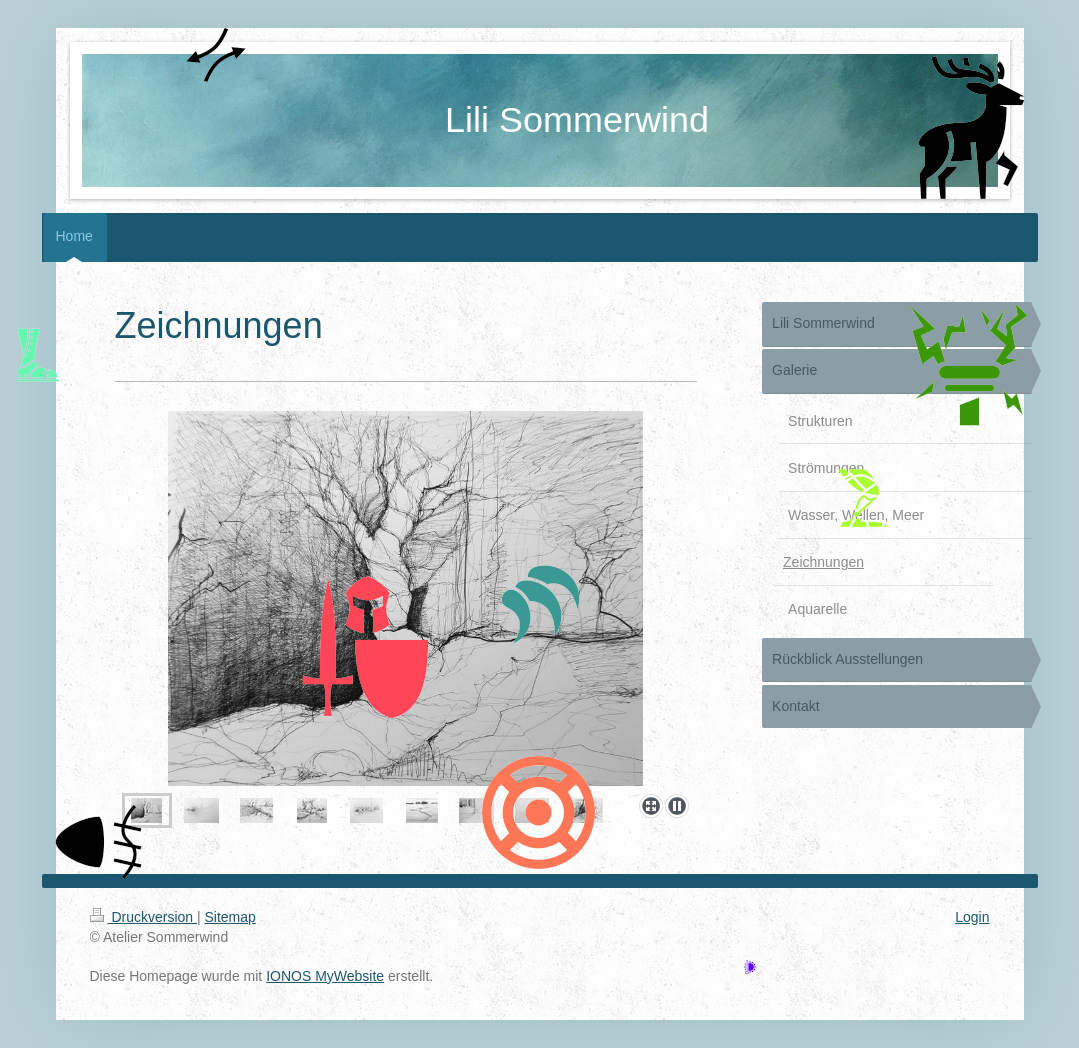  I want to click on view current temperature or weather conditions, so click(750, 967).